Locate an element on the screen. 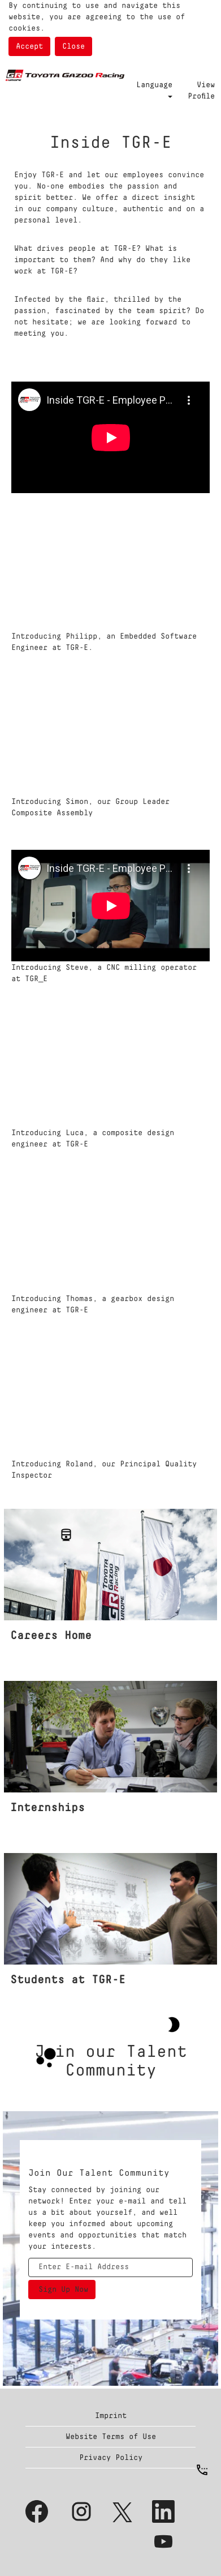 This screenshot has width=221, height=2576. toggle dark mode or night theme is located at coordinates (174, 2025).